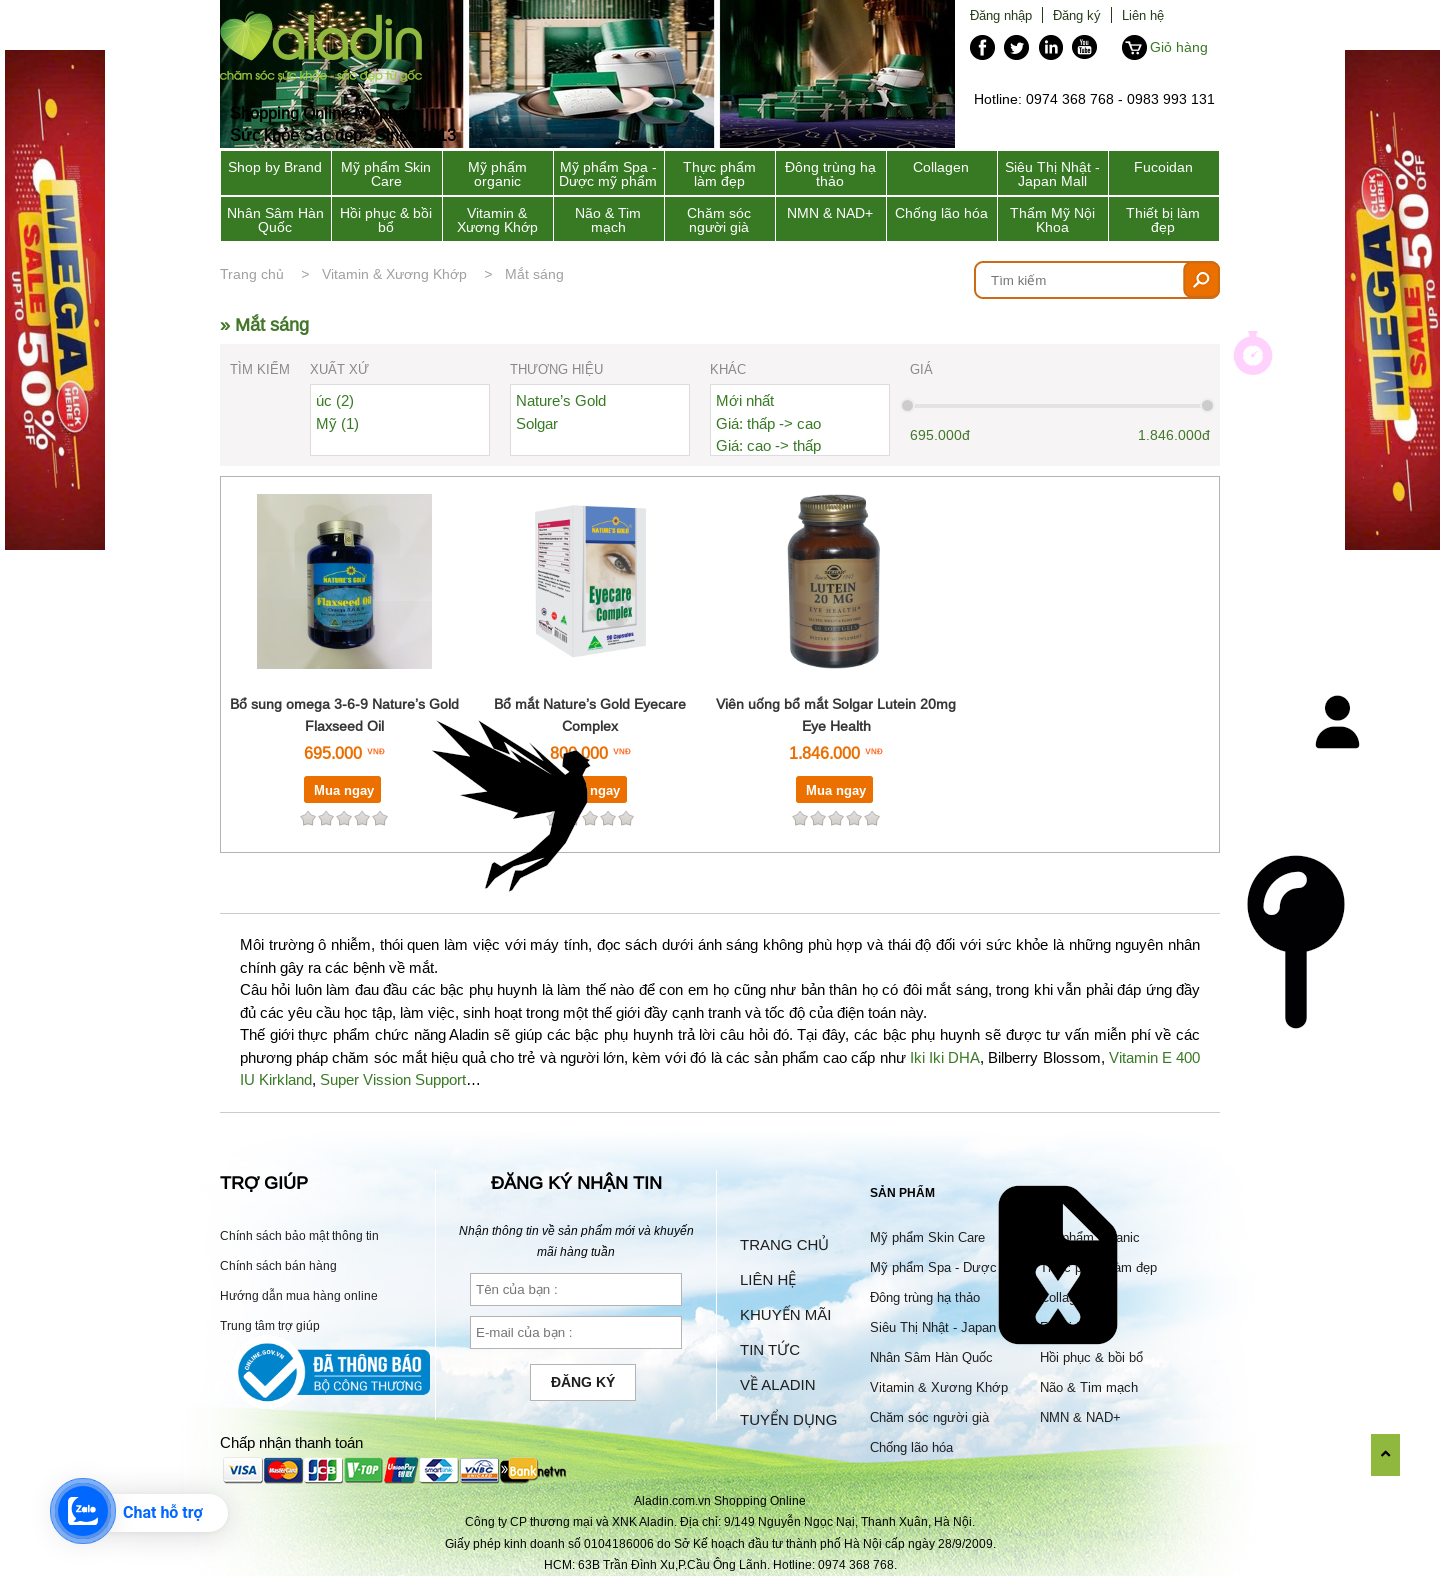 The image size is (1440, 1576). What do you see at coordinates (1337, 721) in the screenshot?
I see `view your profile` at bounding box center [1337, 721].